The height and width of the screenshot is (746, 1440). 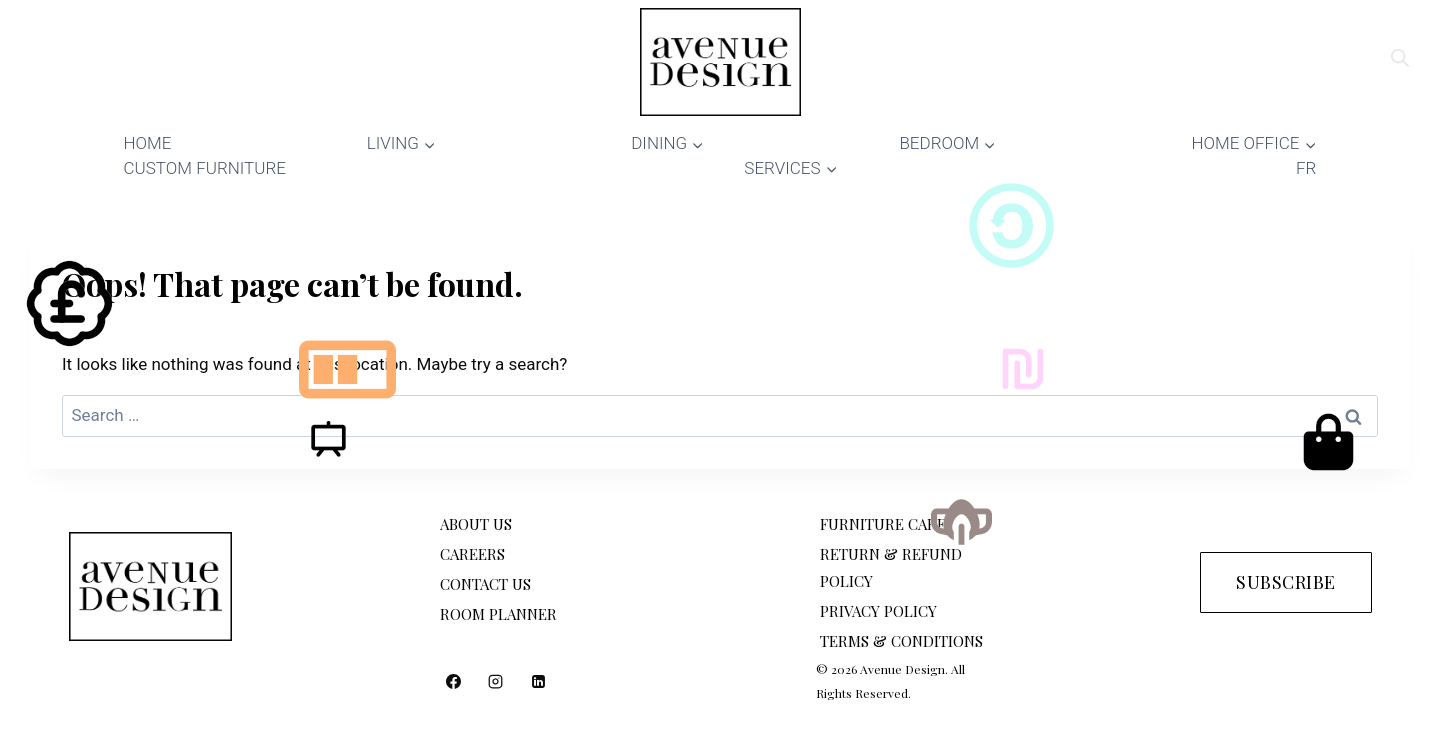 What do you see at coordinates (347, 369) in the screenshot?
I see `indicates battery at 50% charge` at bounding box center [347, 369].